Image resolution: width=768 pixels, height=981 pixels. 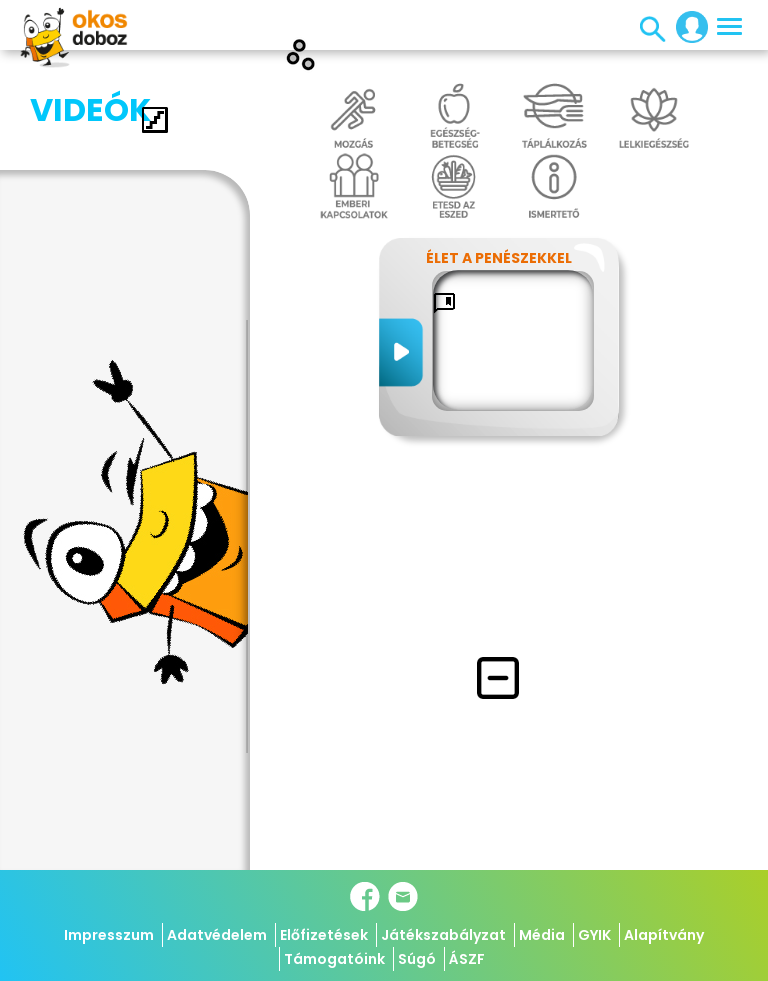 What do you see at coordinates (444, 303) in the screenshot?
I see `access saved comments or messages` at bounding box center [444, 303].